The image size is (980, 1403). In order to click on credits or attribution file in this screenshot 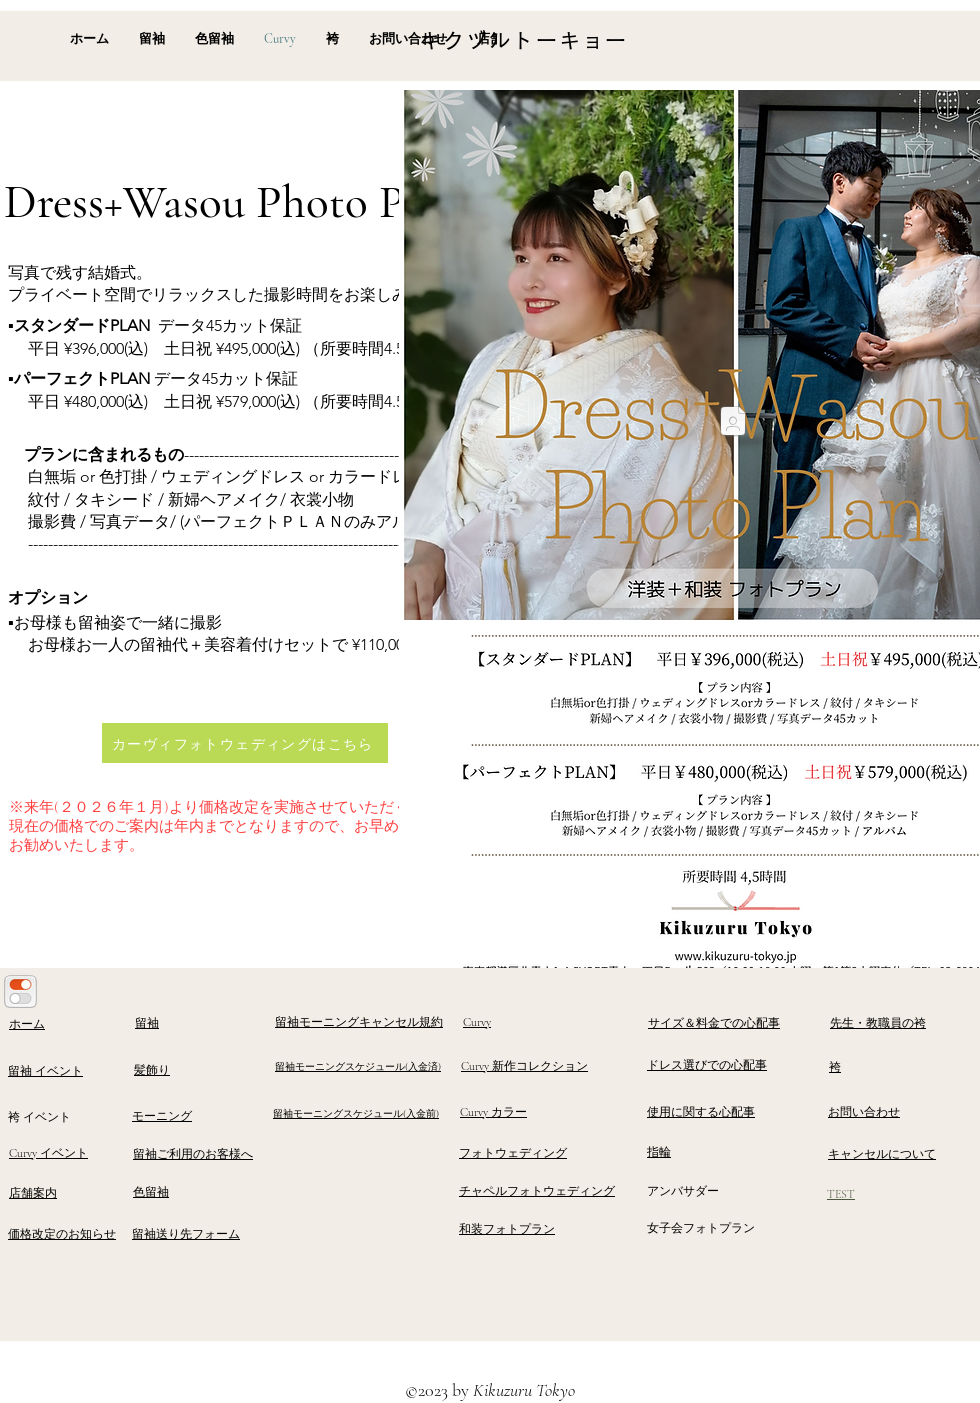, I will do `click(733, 421)`.